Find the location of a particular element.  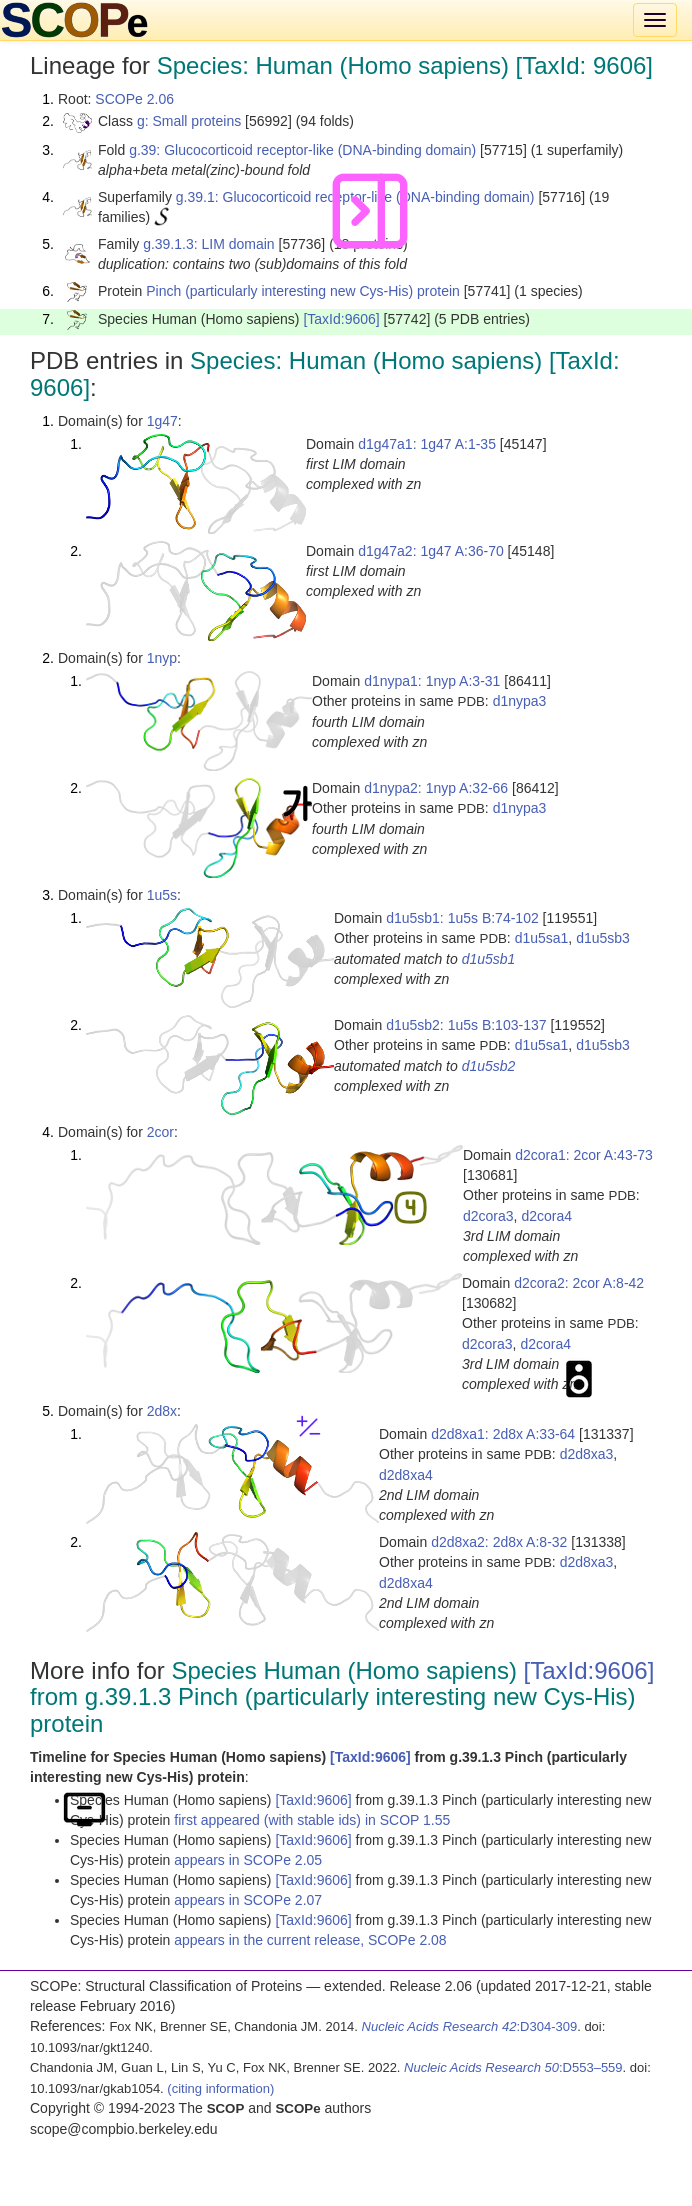

indicates step 4 in a multi-step process is located at coordinates (410, 1207).